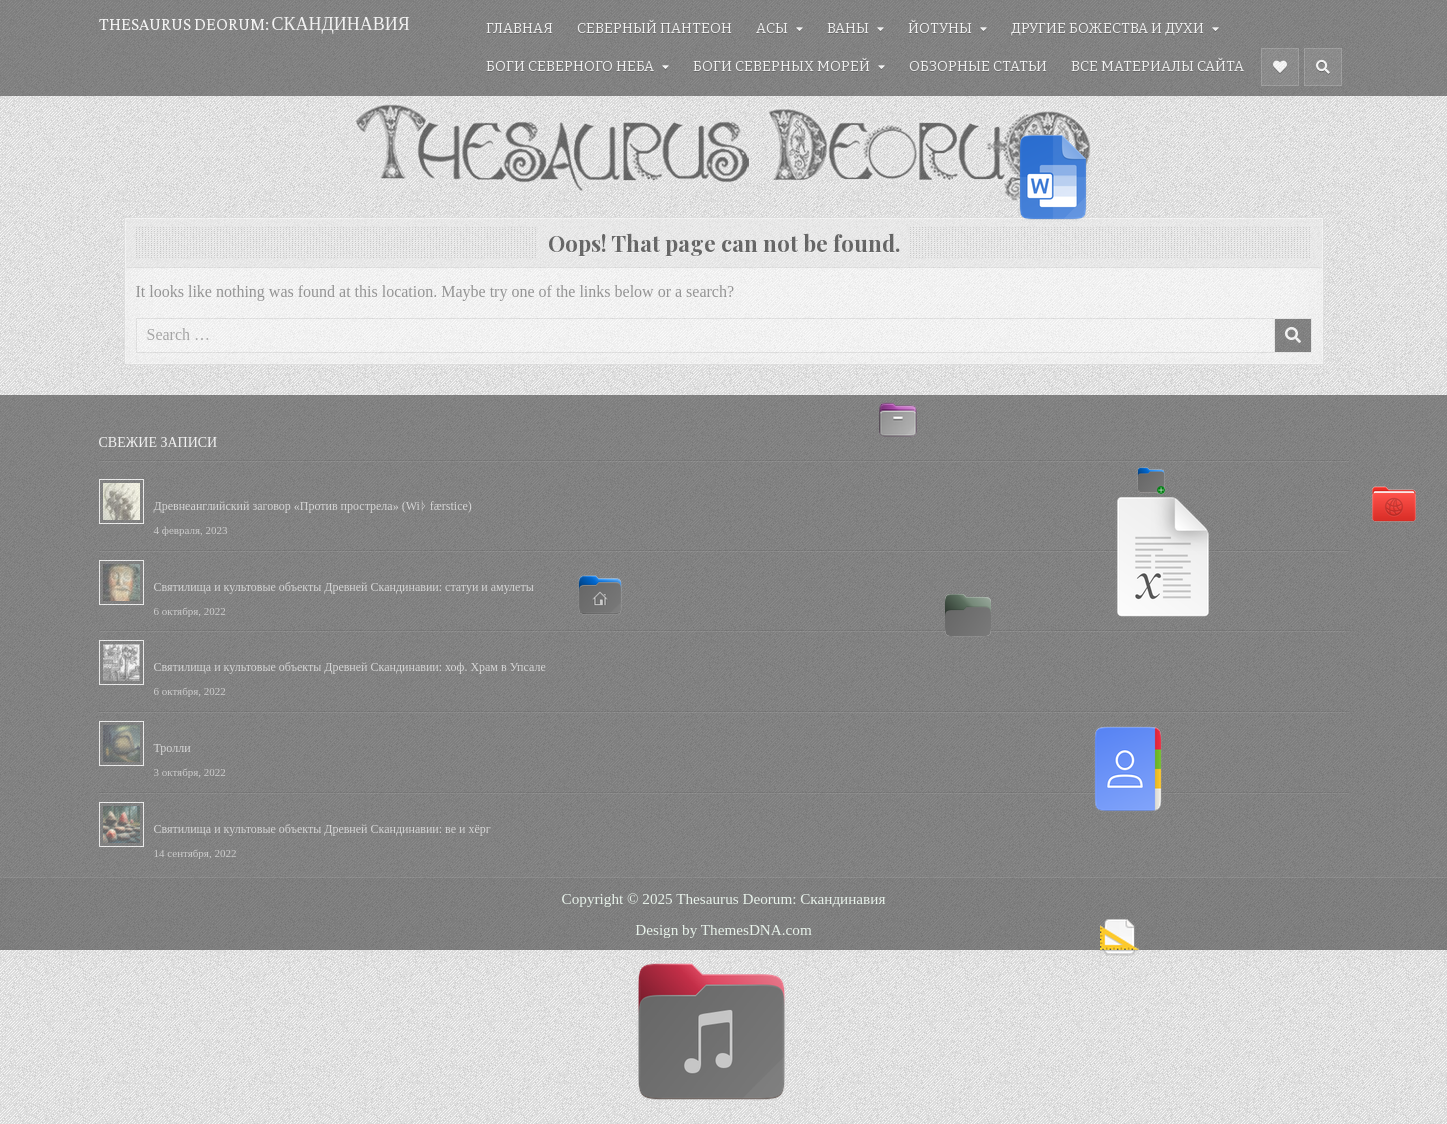  What do you see at coordinates (1163, 559) in the screenshot?
I see `xournal++ document file` at bounding box center [1163, 559].